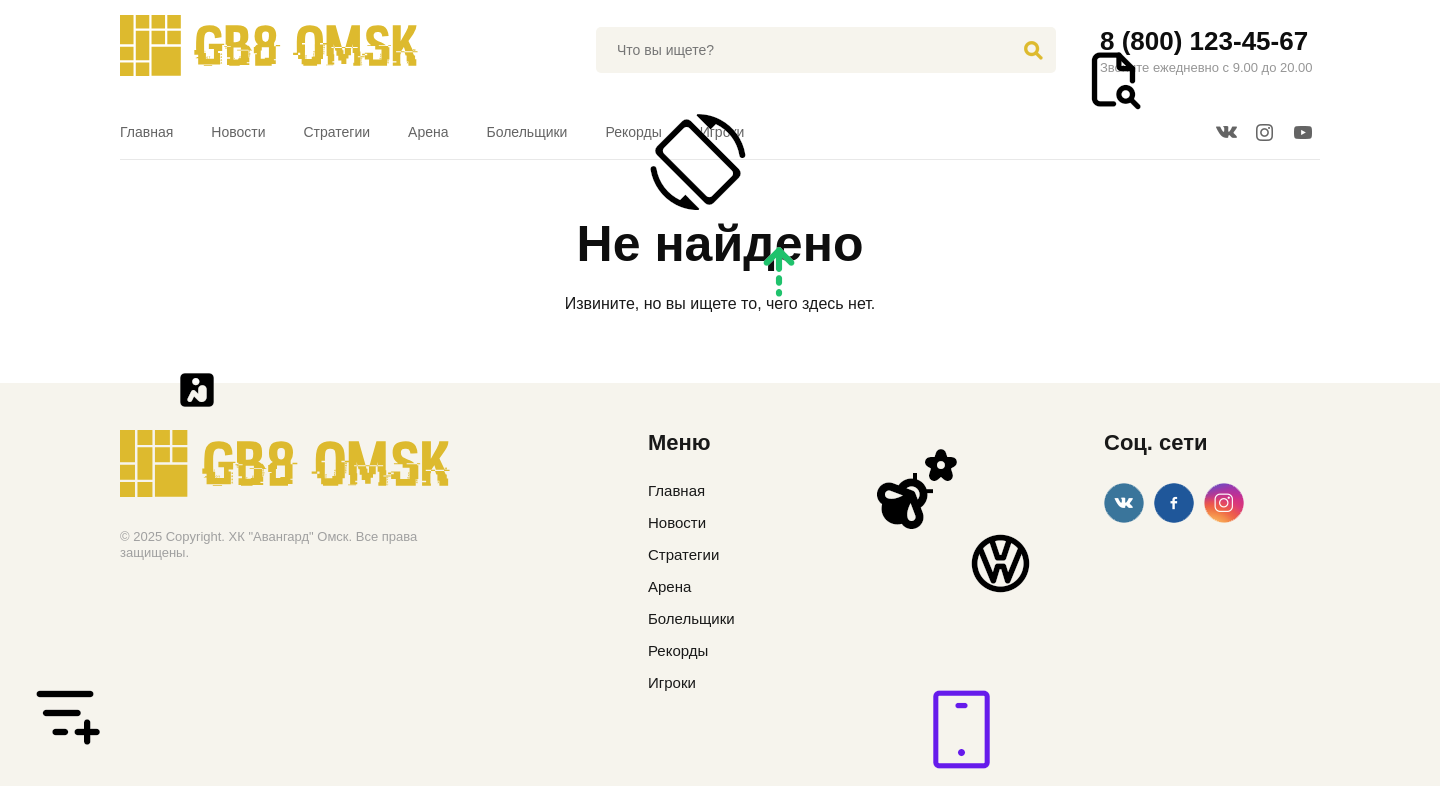 The height and width of the screenshot is (786, 1440). Describe the element at coordinates (65, 713) in the screenshot. I see `add a new filter criteria` at that location.